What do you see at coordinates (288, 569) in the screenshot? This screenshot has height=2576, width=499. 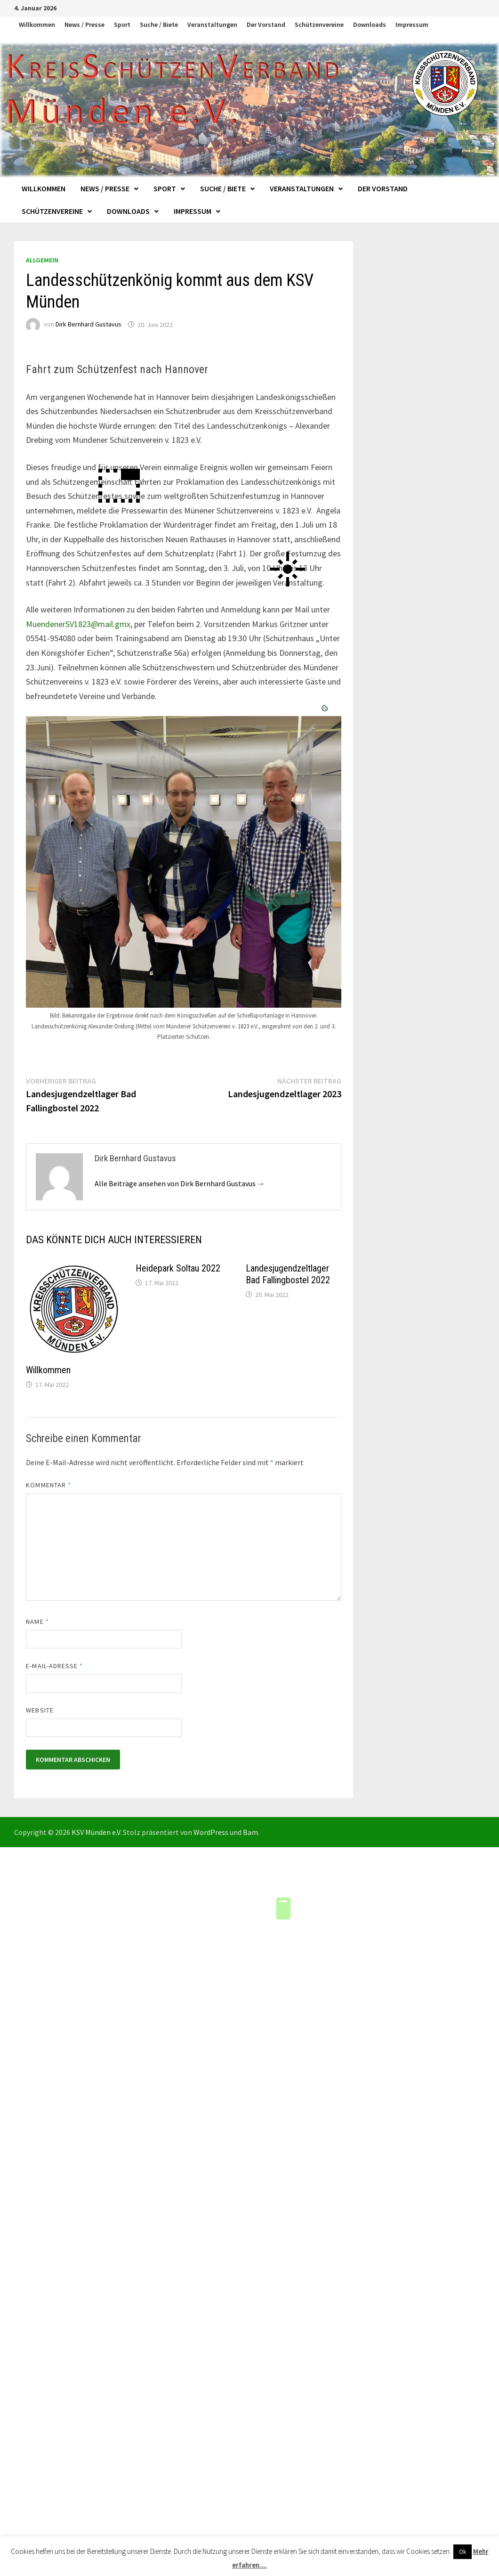 I see `add a lens flare effect to an image` at bounding box center [288, 569].